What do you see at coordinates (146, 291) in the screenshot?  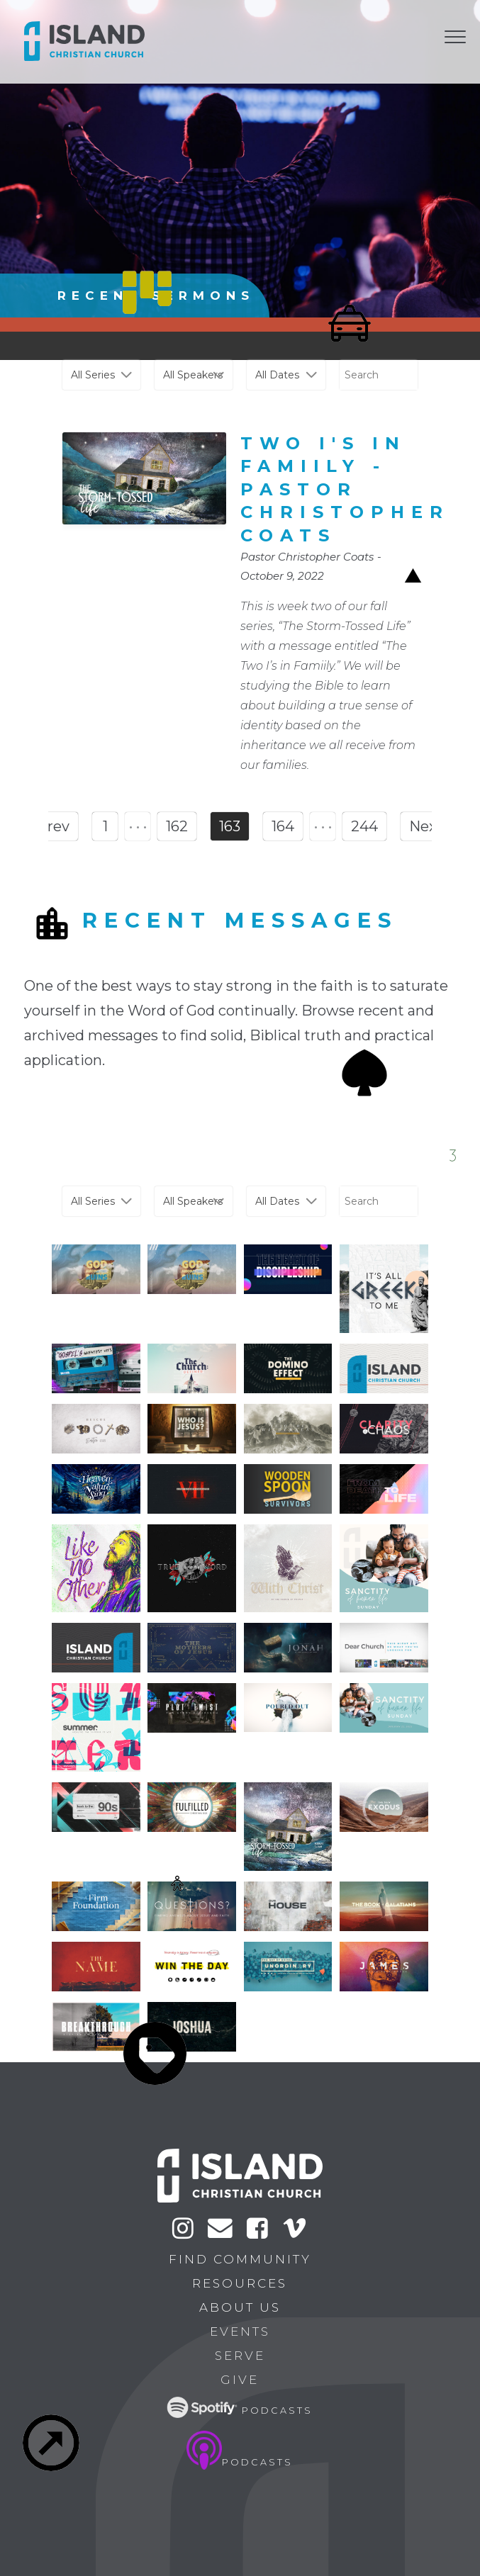 I see `open kanban board view` at bounding box center [146, 291].